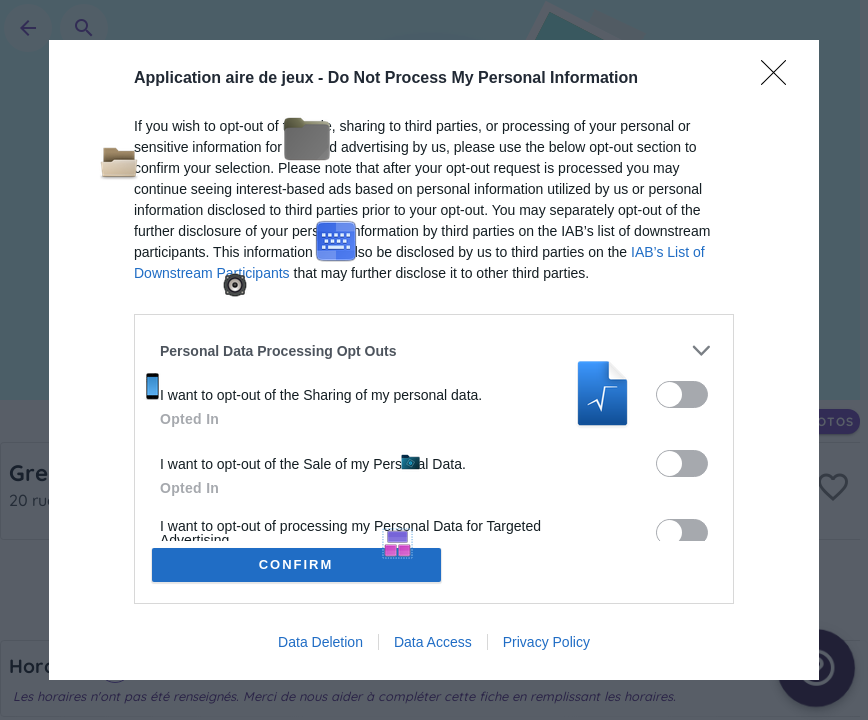 Image resolution: width=868 pixels, height=720 pixels. What do you see at coordinates (152, 386) in the screenshot?
I see `iPhone SE device connected to your Mac` at bounding box center [152, 386].